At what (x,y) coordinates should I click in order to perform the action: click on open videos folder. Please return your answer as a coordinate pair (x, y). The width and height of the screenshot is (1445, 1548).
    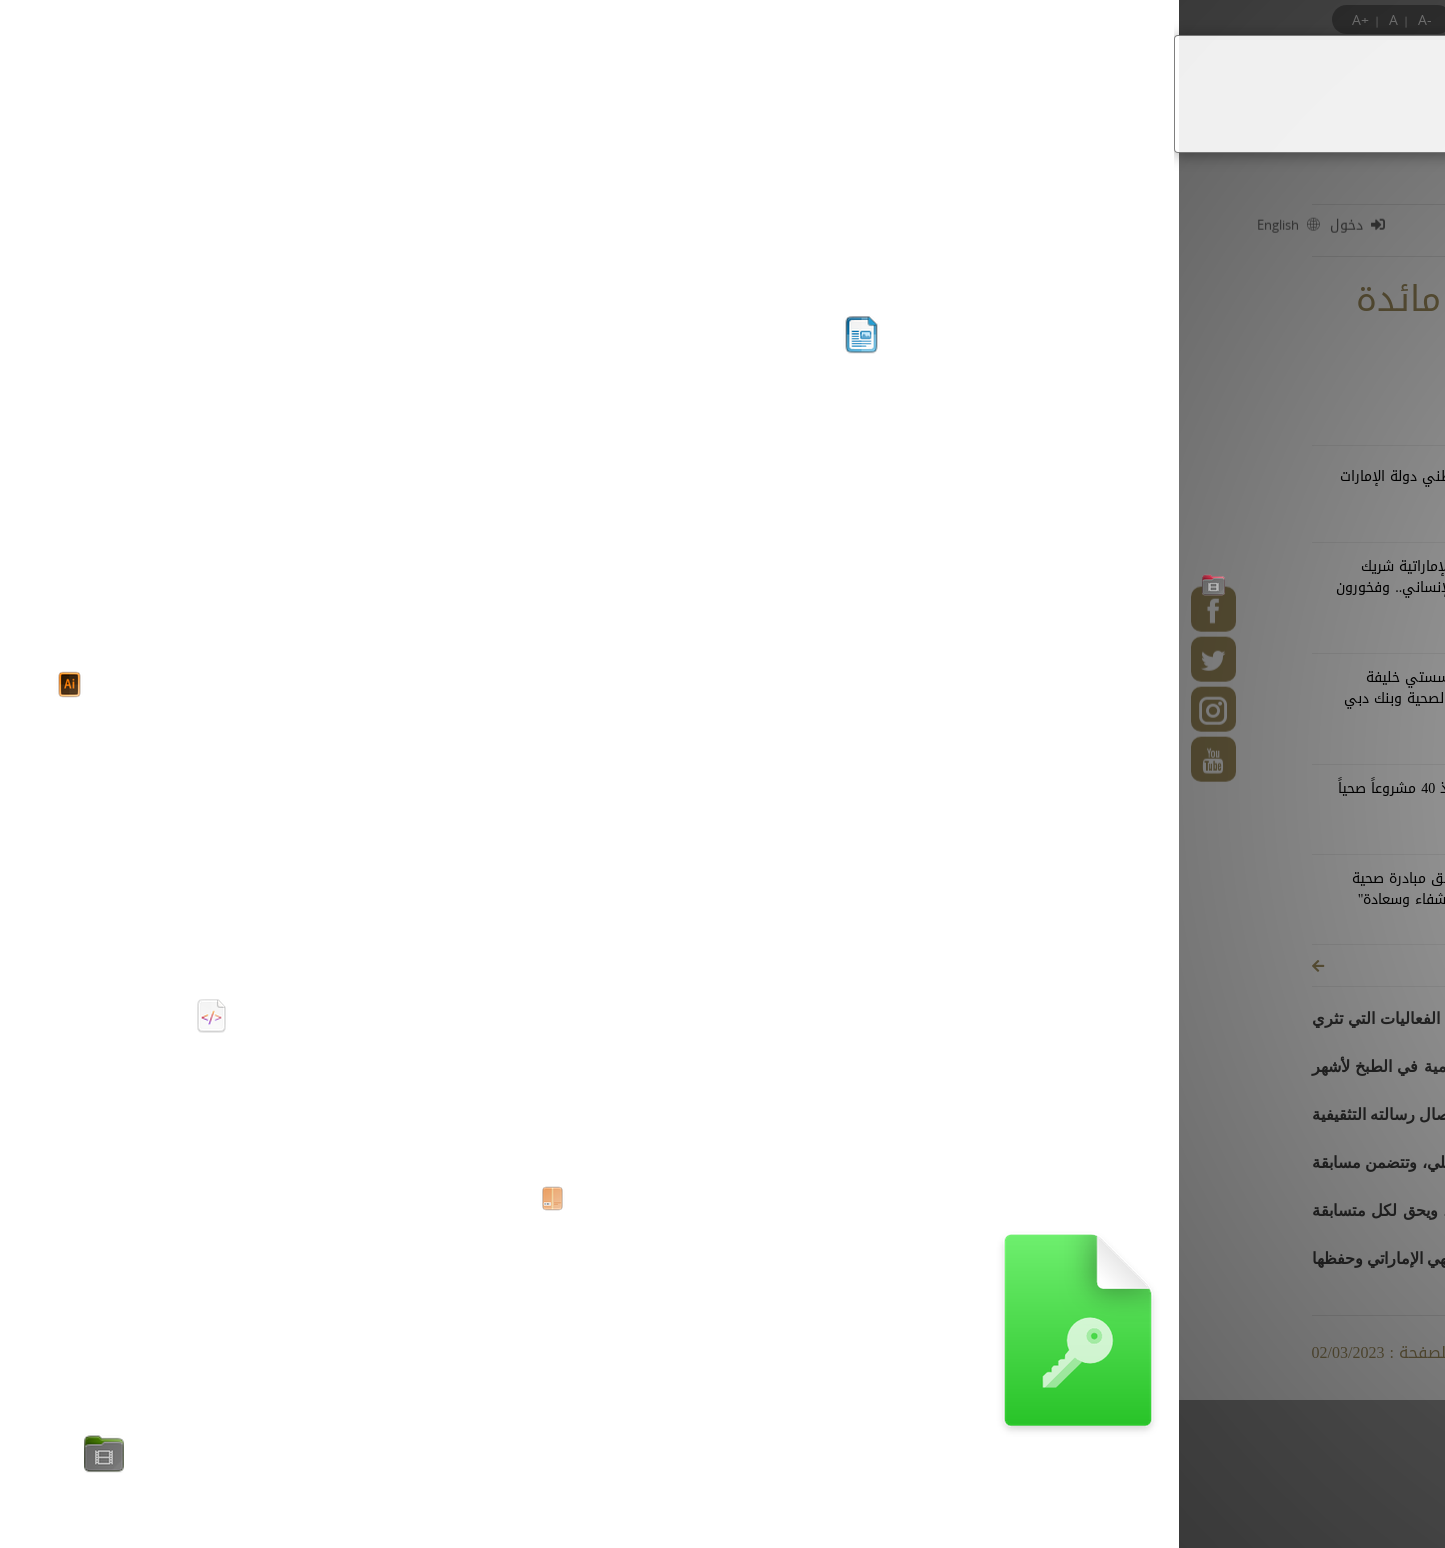
    Looking at the image, I should click on (1213, 584).